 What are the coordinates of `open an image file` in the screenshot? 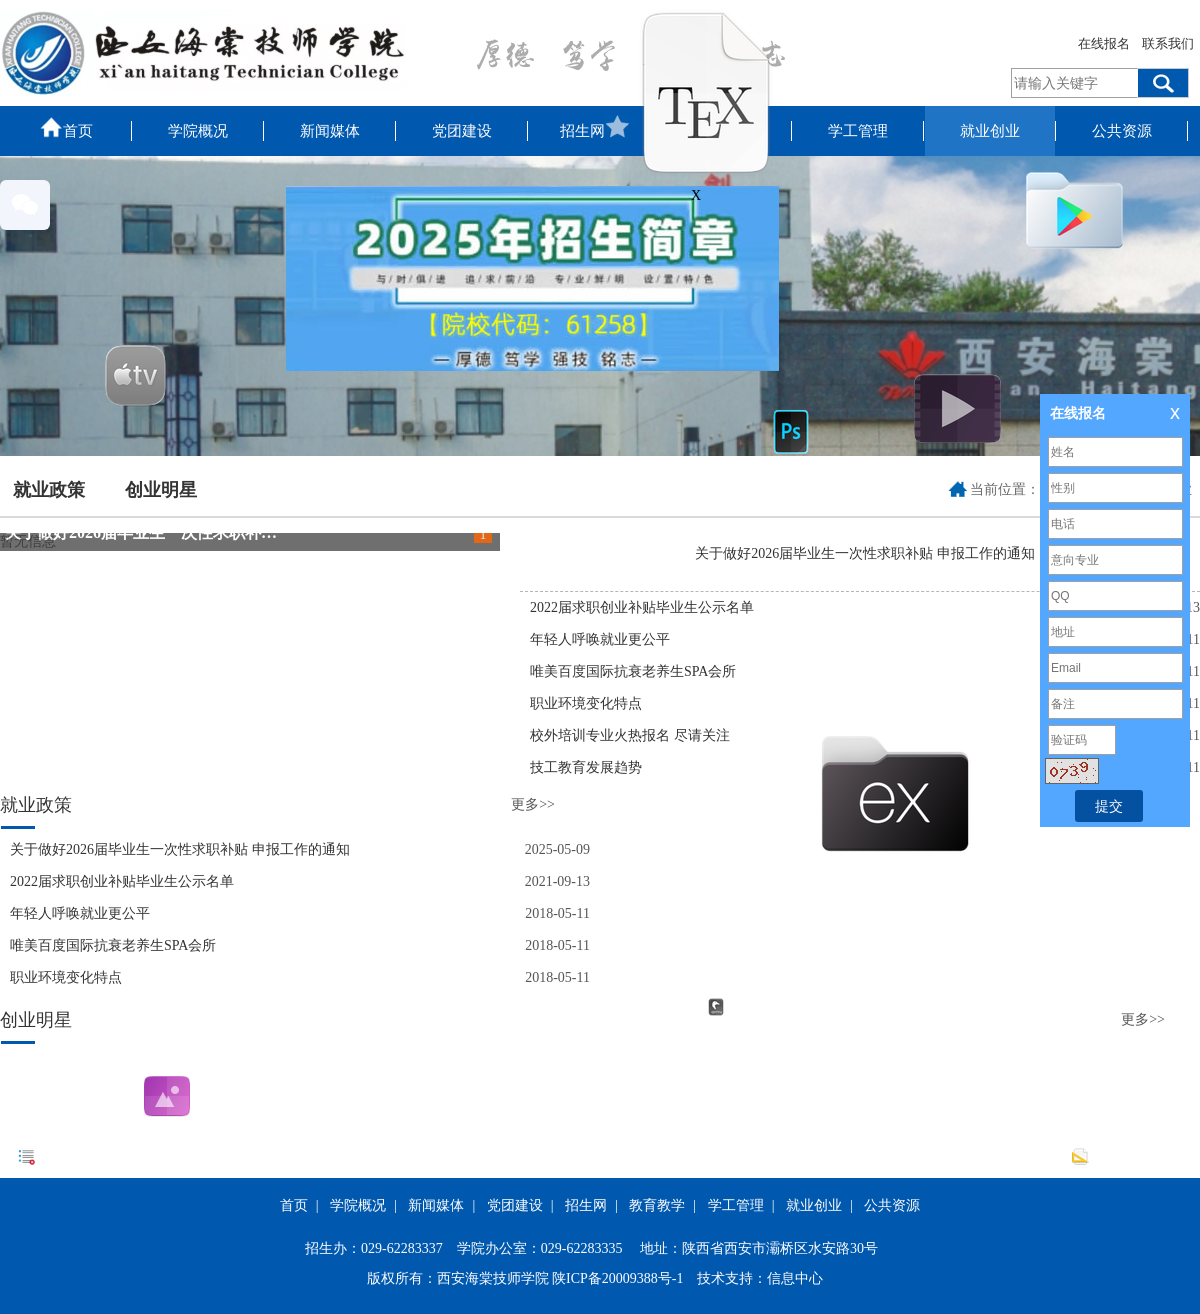 It's located at (167, 1095).